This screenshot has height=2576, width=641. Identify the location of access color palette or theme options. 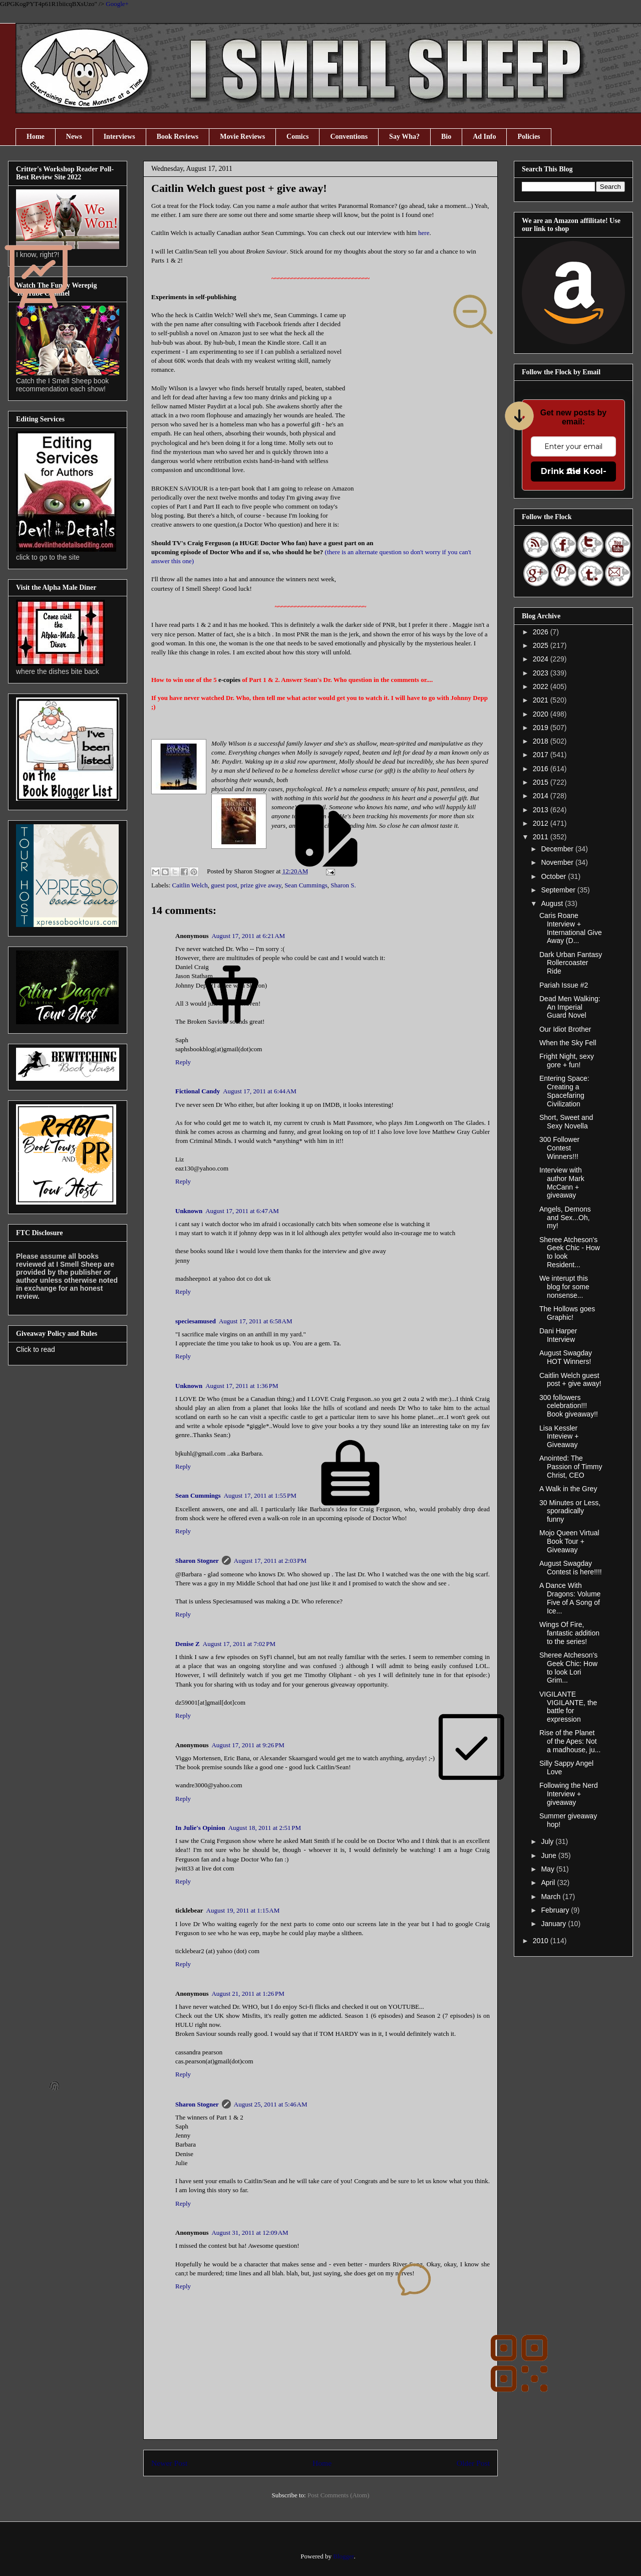
(326, 835).